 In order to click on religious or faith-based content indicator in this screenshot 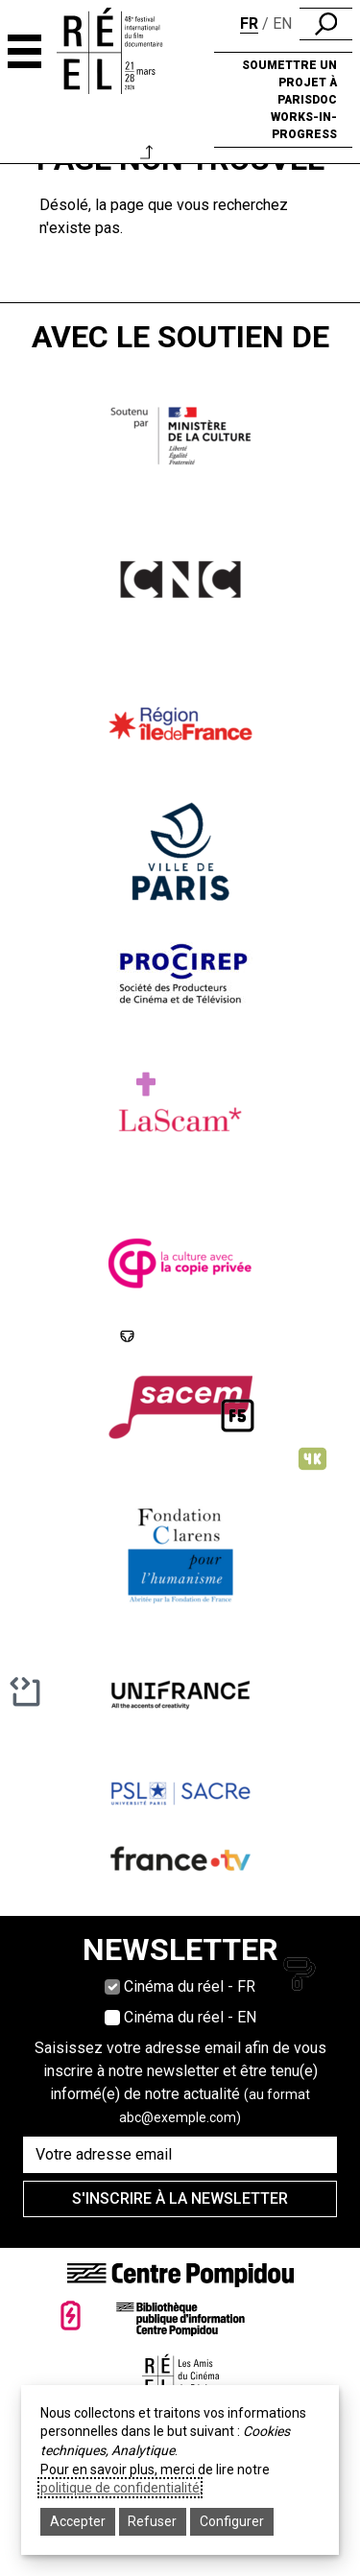, I will do `click(146, 1084)`.